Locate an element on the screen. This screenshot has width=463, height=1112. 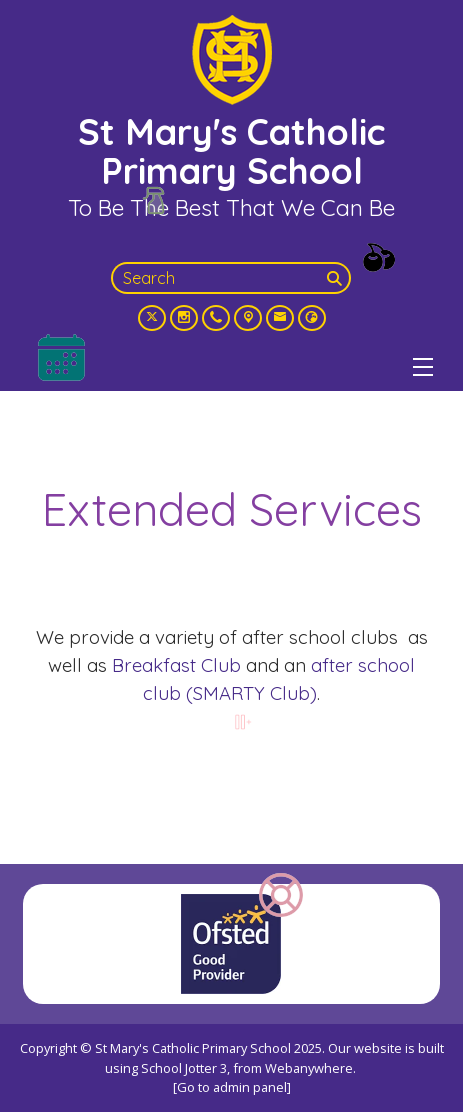
access cleaning or household supplies is located at coordinates (154, 200).